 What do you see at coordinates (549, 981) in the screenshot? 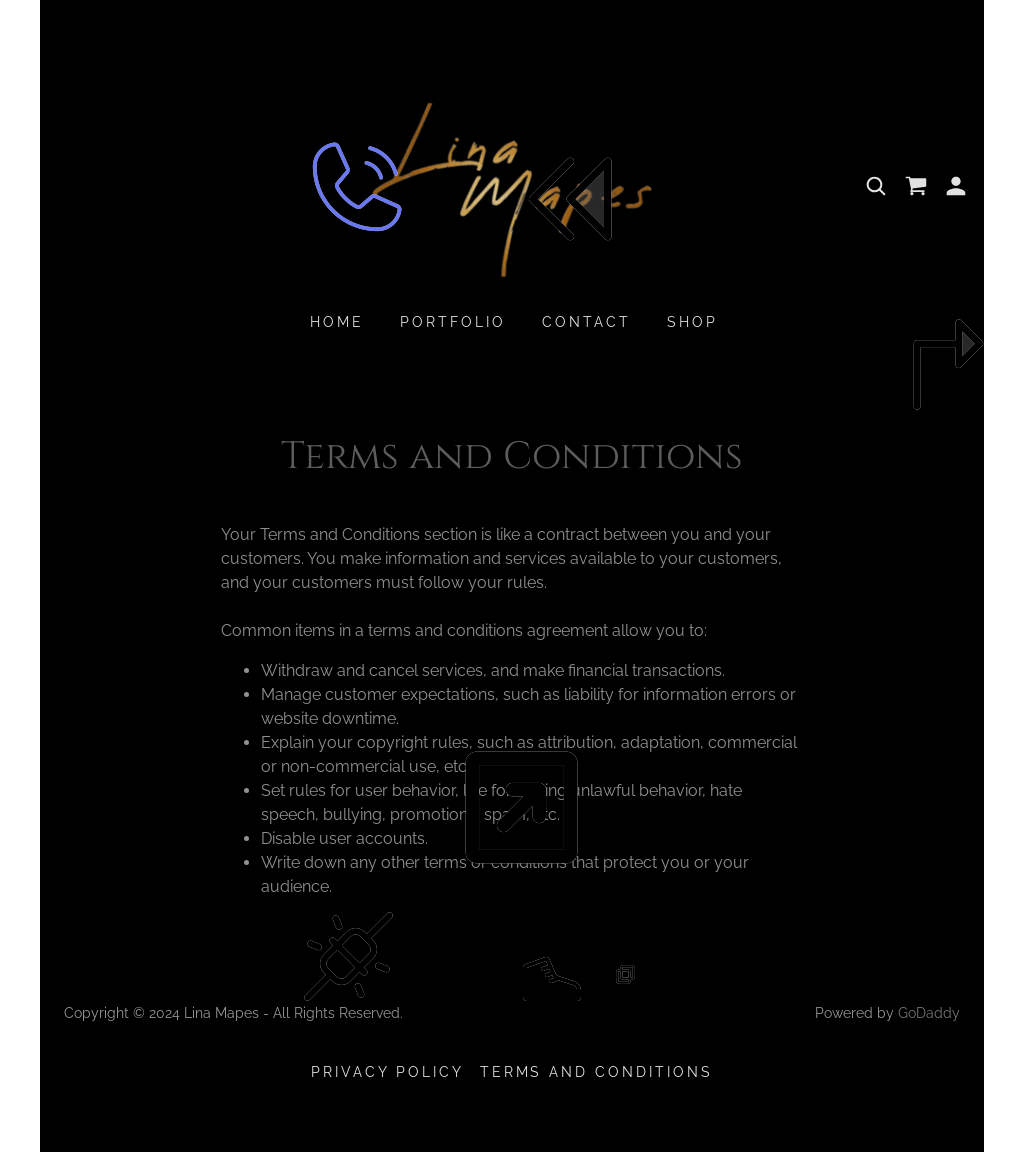
I see `access footwear or shoe category` at bounding box center [549, 981].